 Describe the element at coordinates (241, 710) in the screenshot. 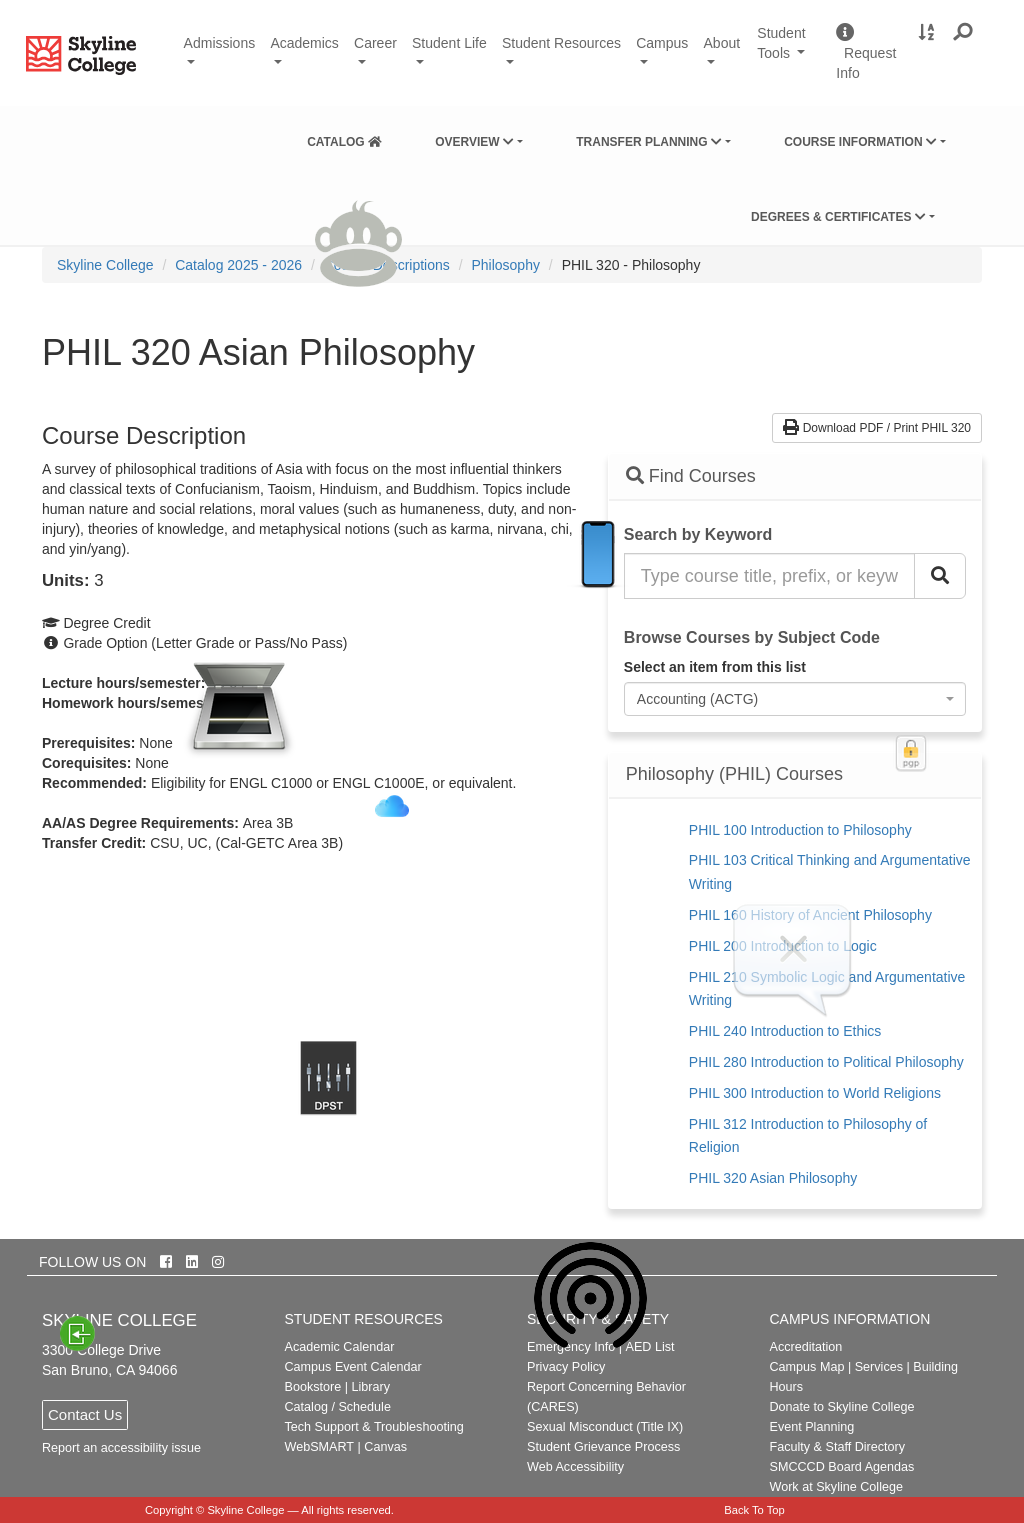

I see `access scanner device settings` at that location.